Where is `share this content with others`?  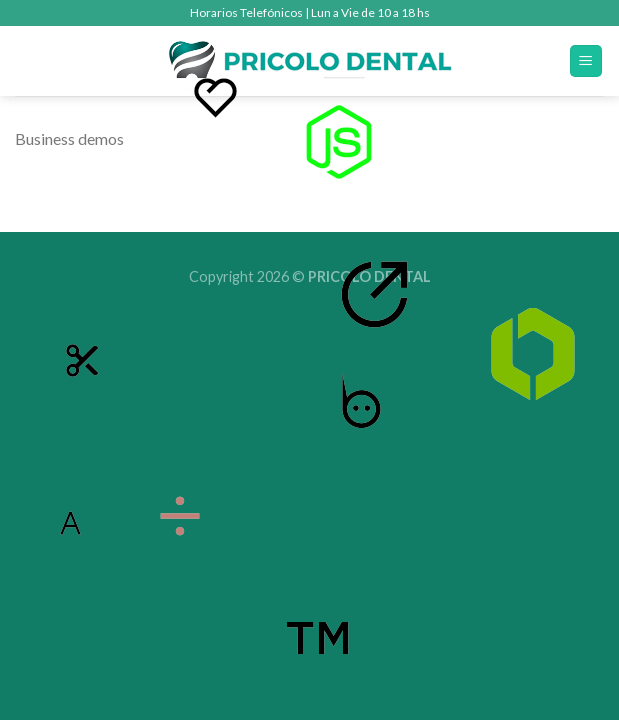
share this content with others is located at coordinates (374, 294).